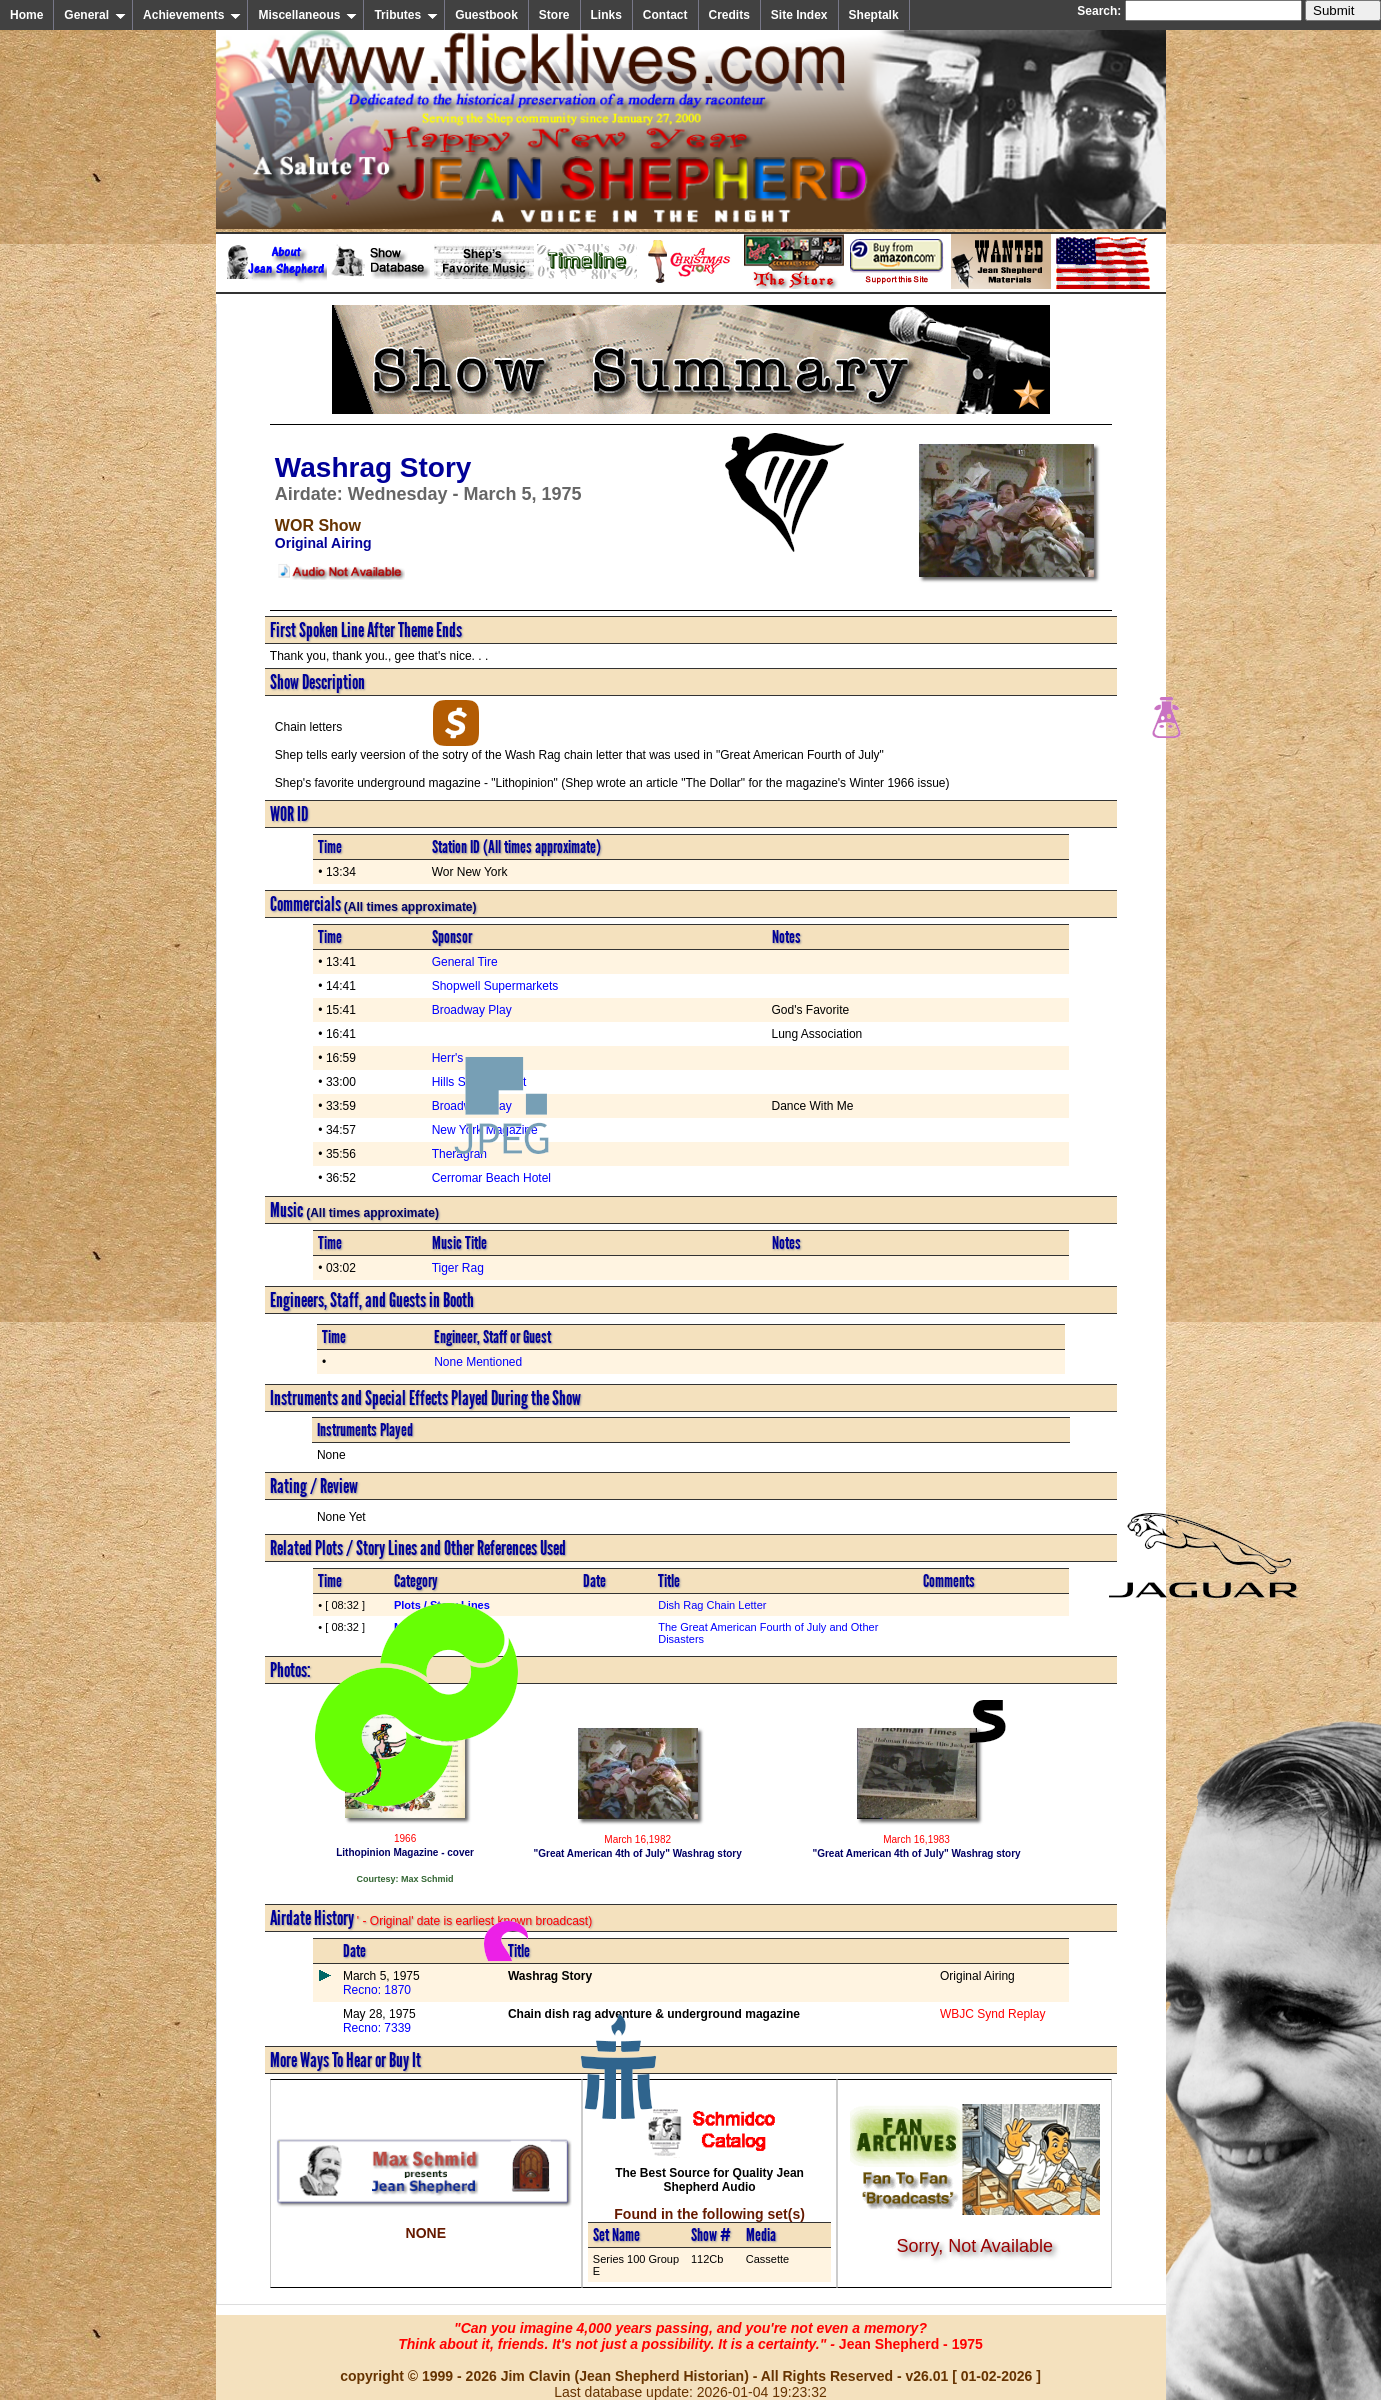 The image size is (1381, 2400). I want to click on i18next internationalization library logo, so click(1166, 717).